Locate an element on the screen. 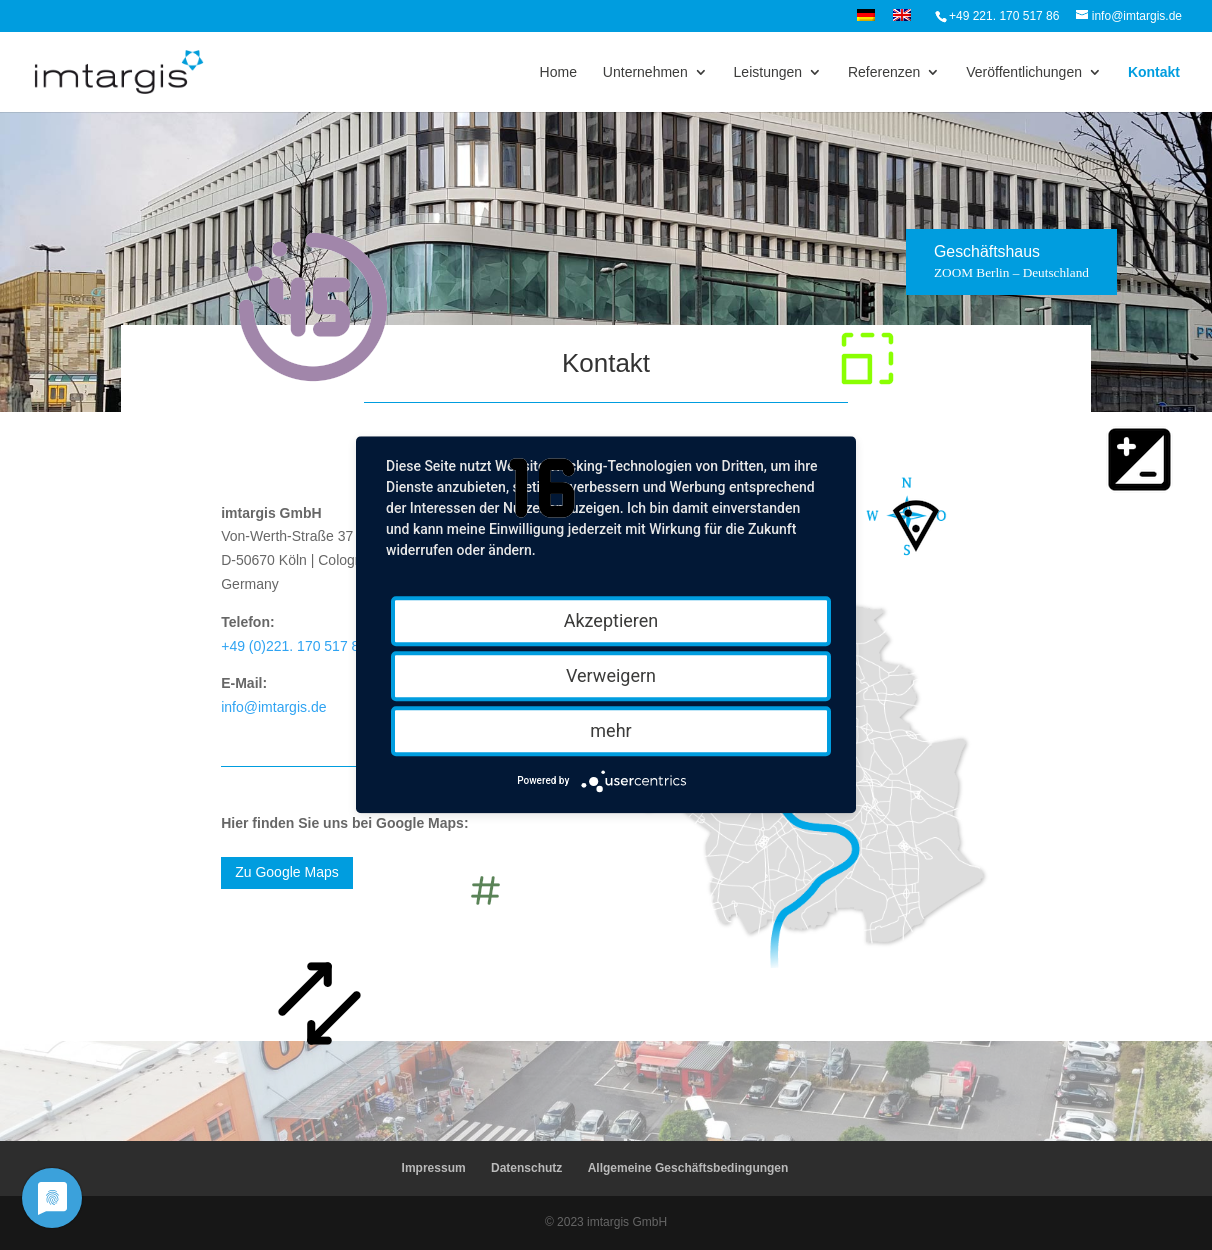 This screenshot has width=1212, height=1250. indicates item number 16 in a list or sequence is located at coordinates (539, 488).